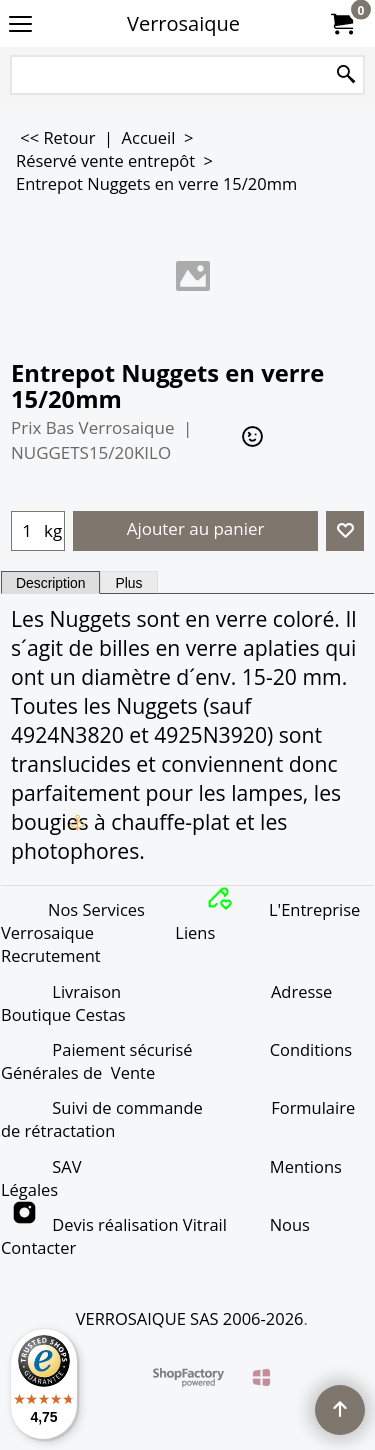 This screenshot has height=1450, width=375. What do you see at coordinates (219, 897) in the screenshot?
I see `edit your favorites or liked items` at bounding box center [219, 897].